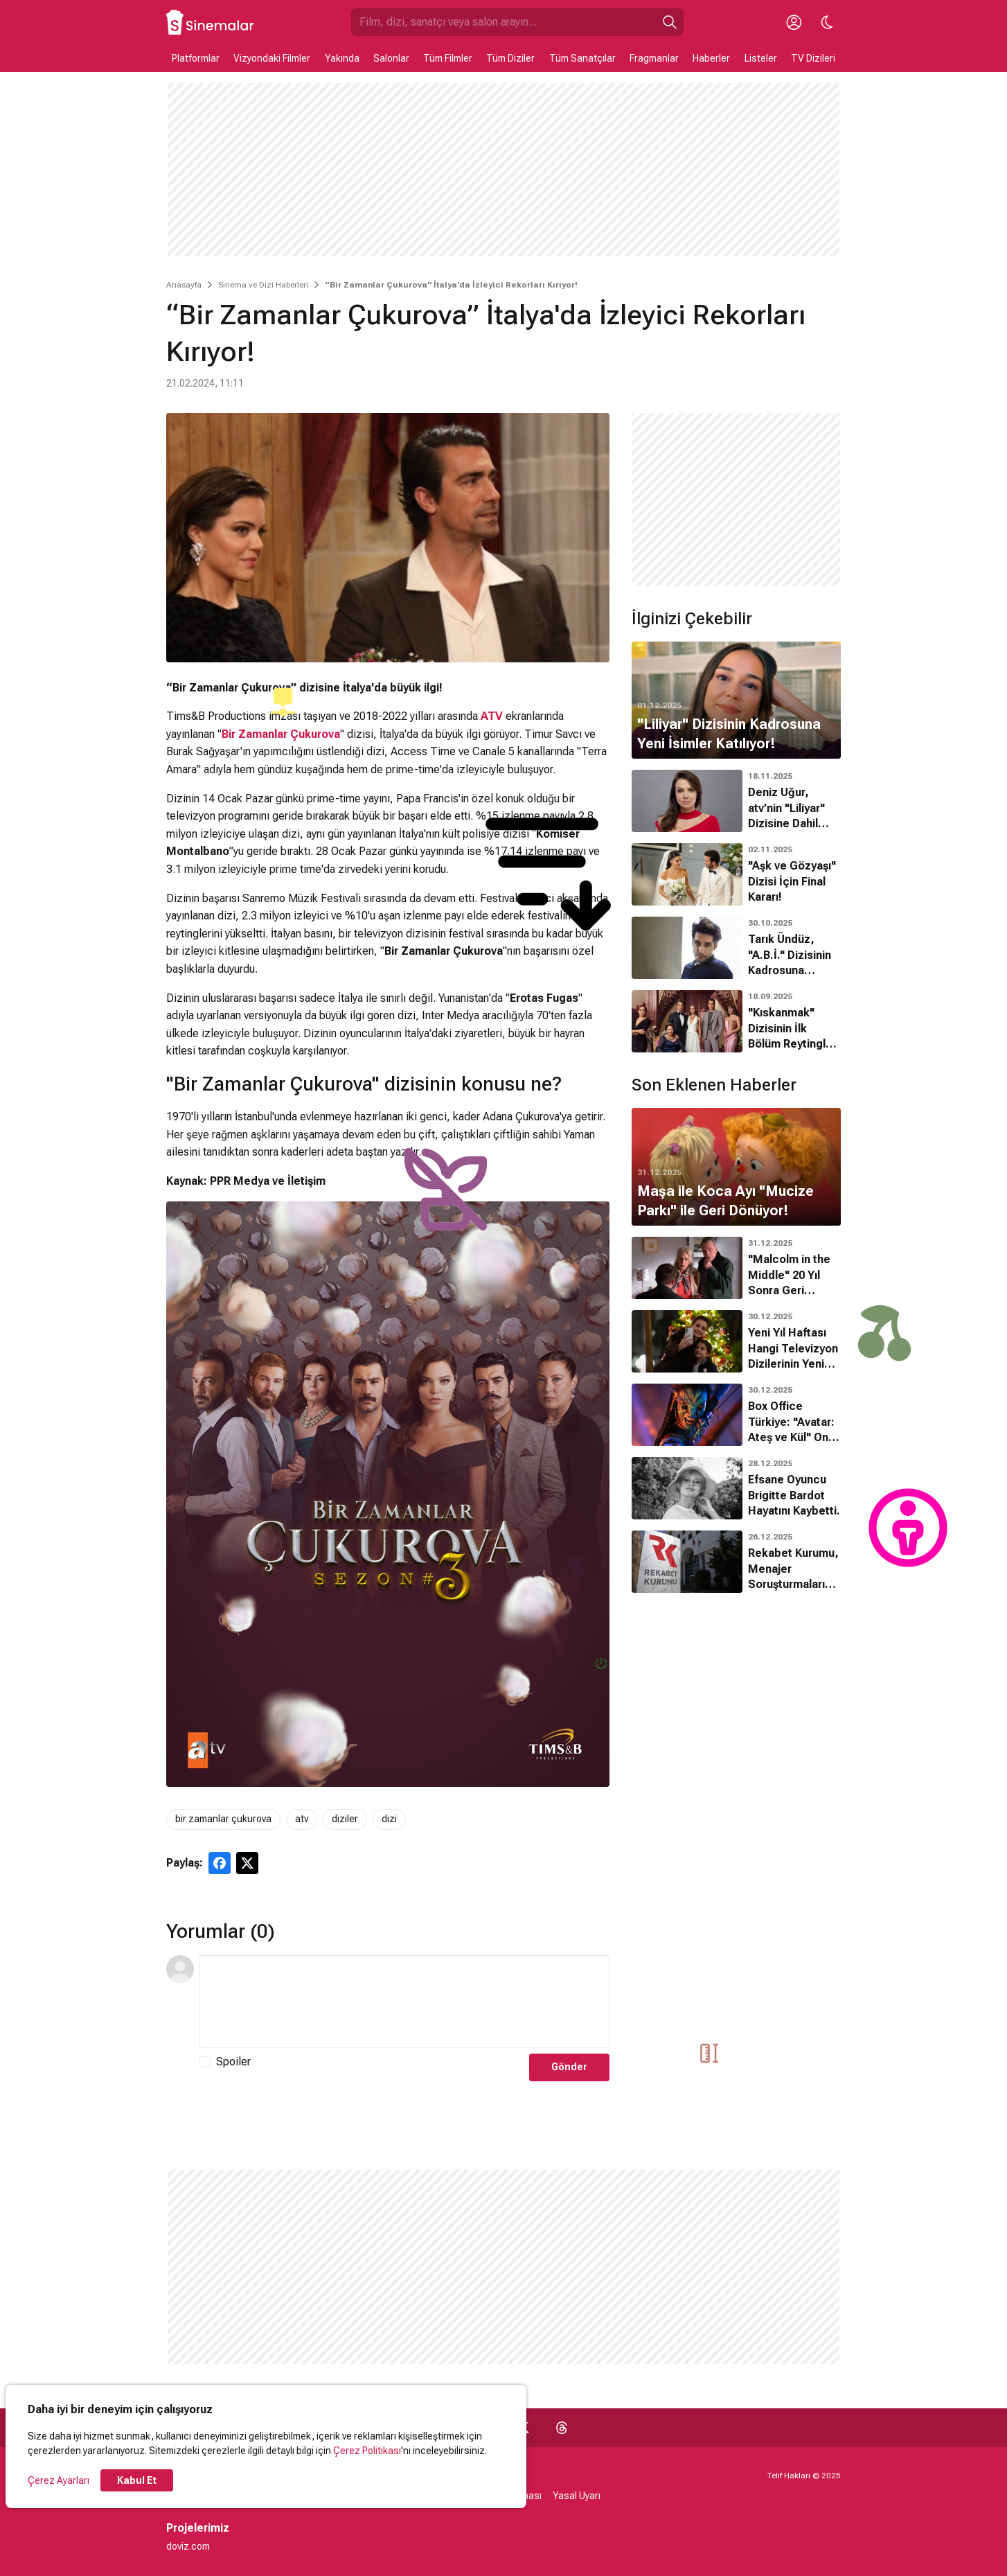 The width and height of the screenshot is (1007, 2576). What do you see at coordinates (542, 861) in the screenshot?
I see `sort or filter items in descending order` at bounding box center [542, 861].